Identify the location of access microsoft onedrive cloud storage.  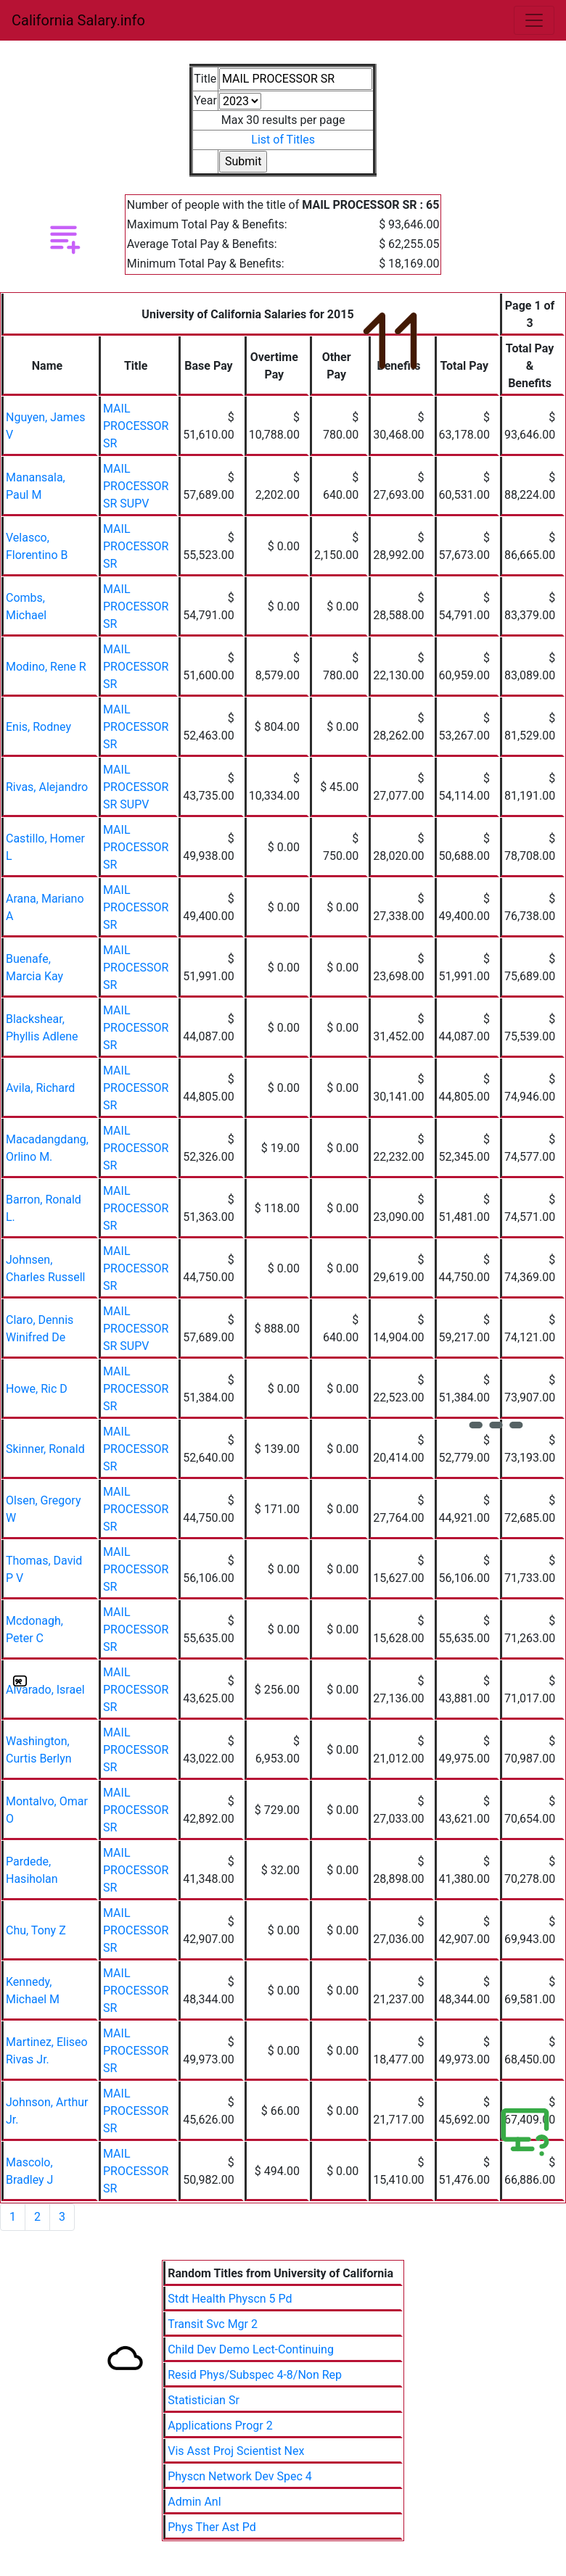
(125, 2358).